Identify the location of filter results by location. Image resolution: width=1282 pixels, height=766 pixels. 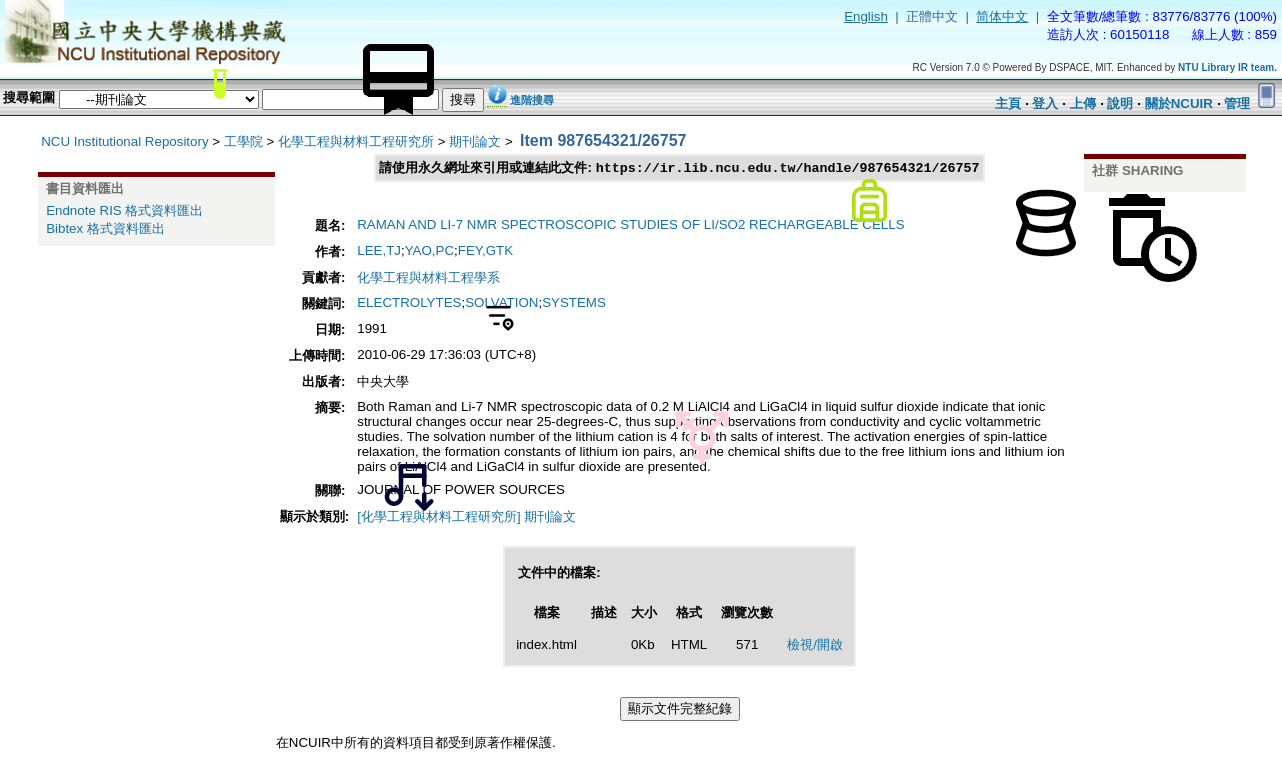
(498, 315).